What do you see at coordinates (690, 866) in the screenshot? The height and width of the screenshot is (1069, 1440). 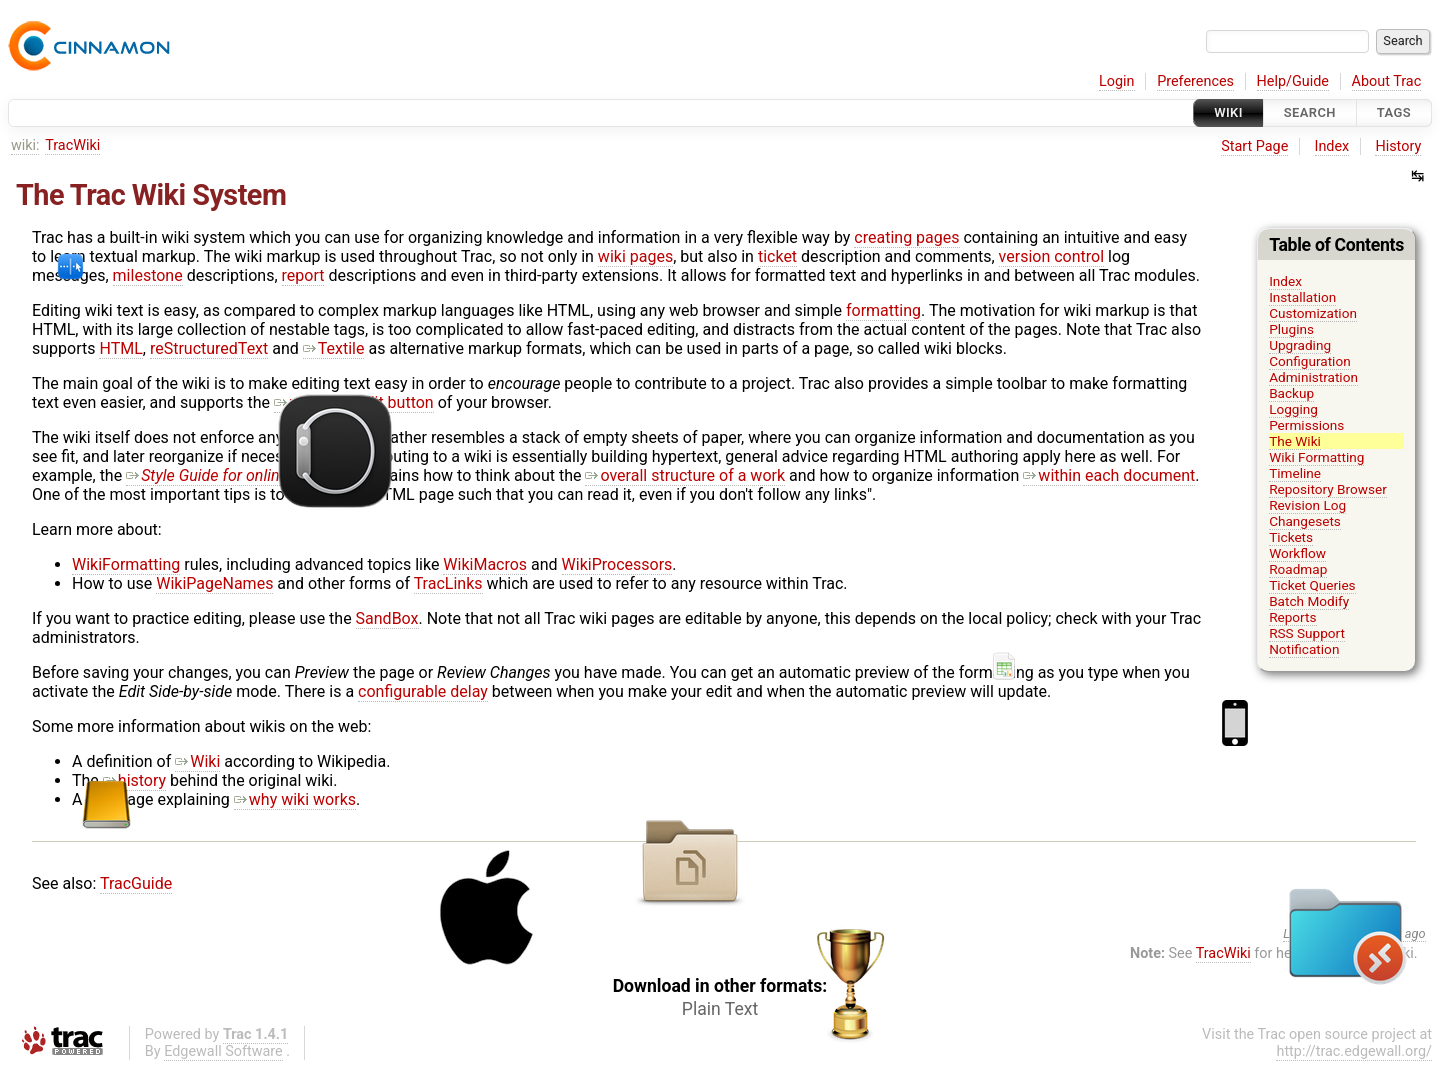 I see `open your documents folder` at bounding box center [690, 866].